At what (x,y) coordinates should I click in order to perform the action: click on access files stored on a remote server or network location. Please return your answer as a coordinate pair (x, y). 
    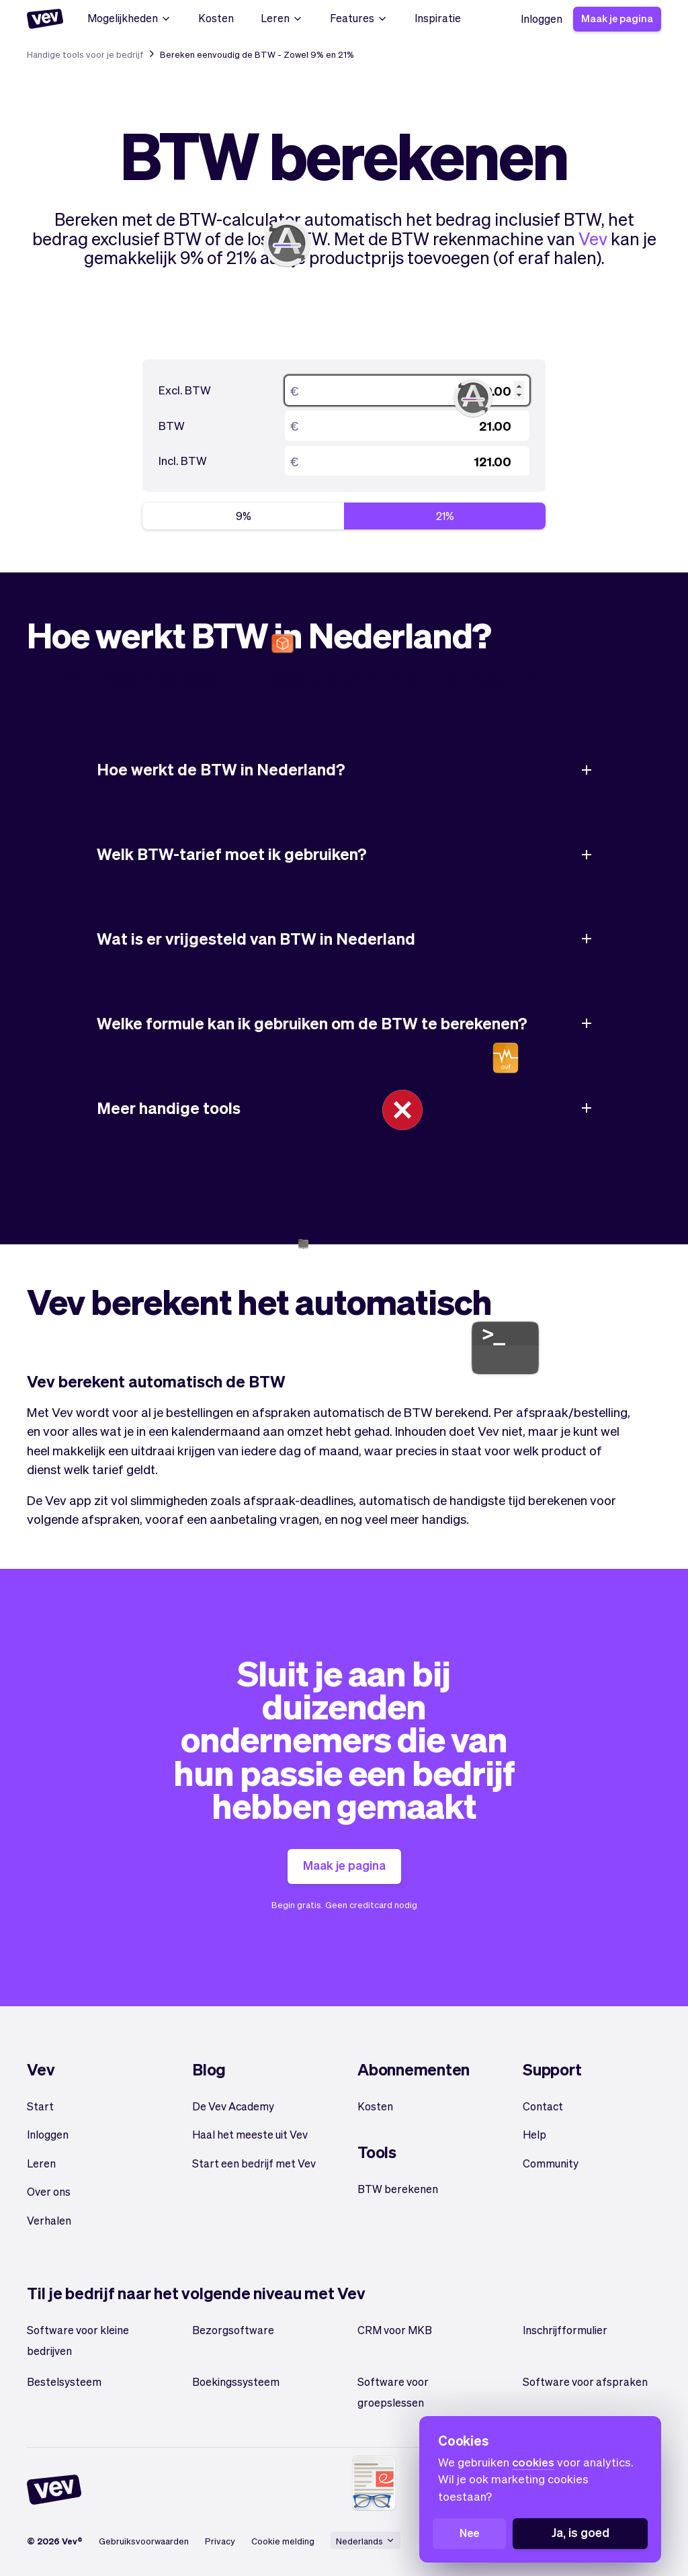
    Looking at the image, I should click on (303, 1244).